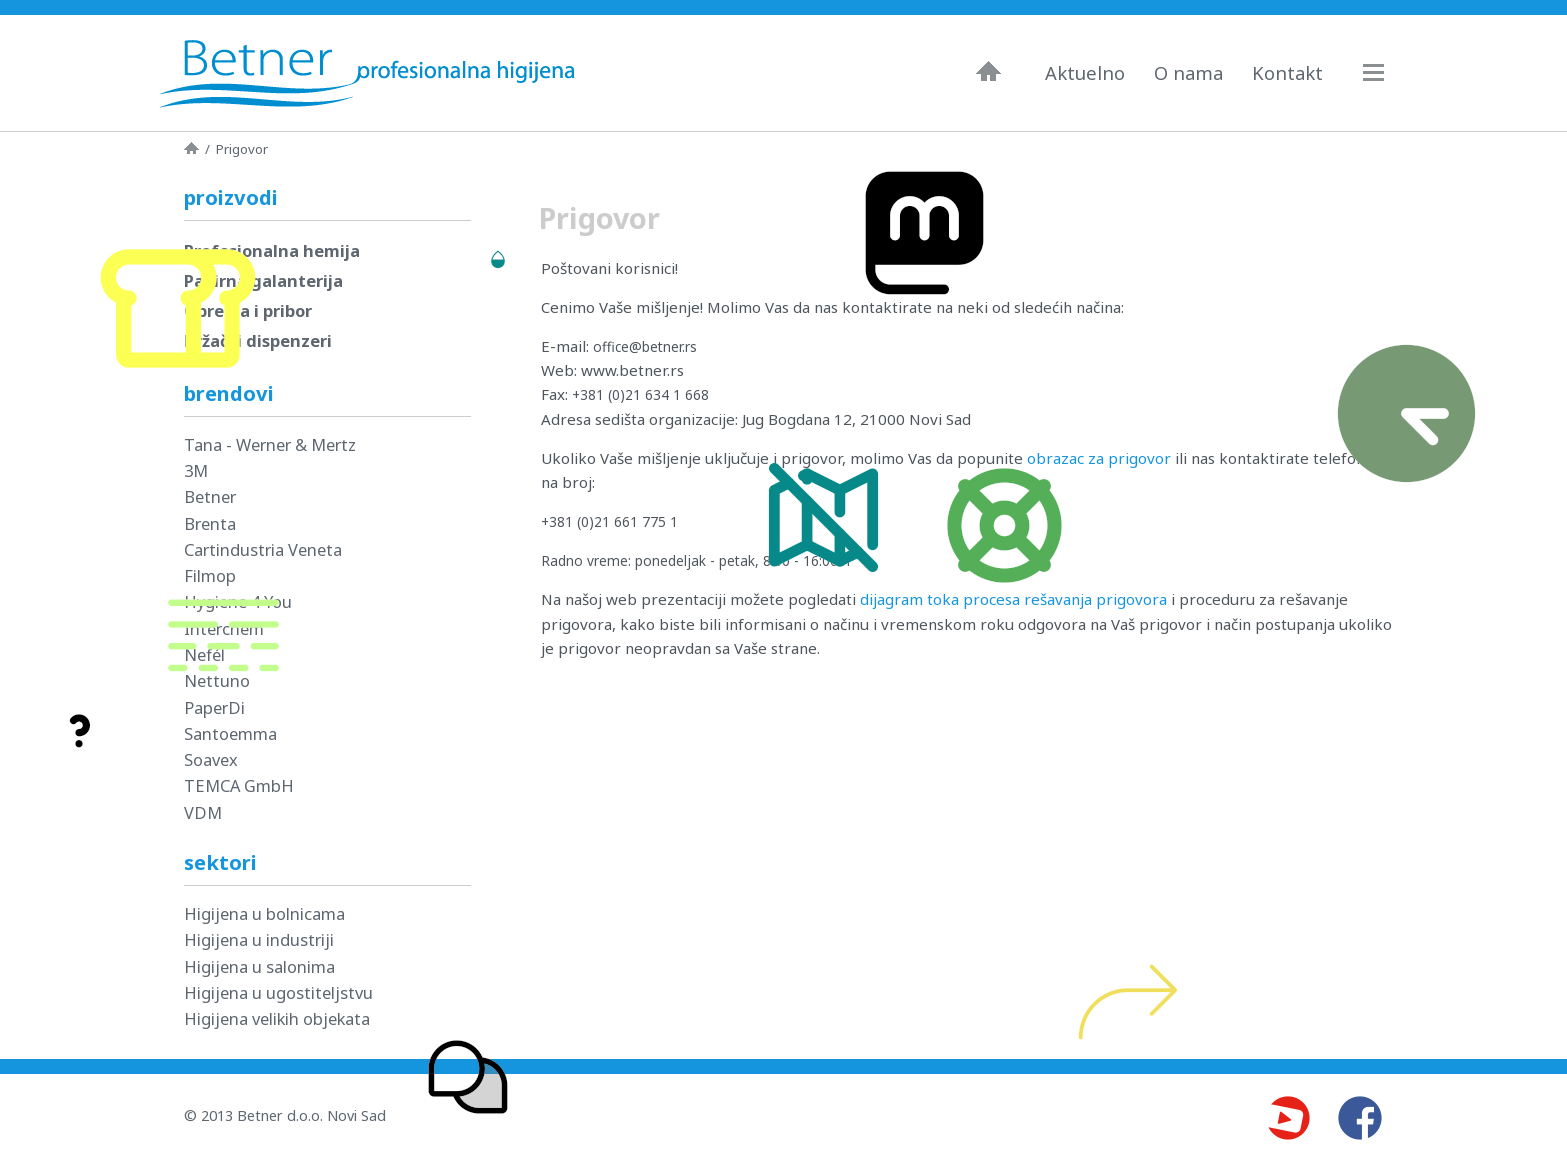  What do you see at coordinates (180, 308) in the screenshot?
I see `access bakery or bread-related content` at bounding box center [180, 308].